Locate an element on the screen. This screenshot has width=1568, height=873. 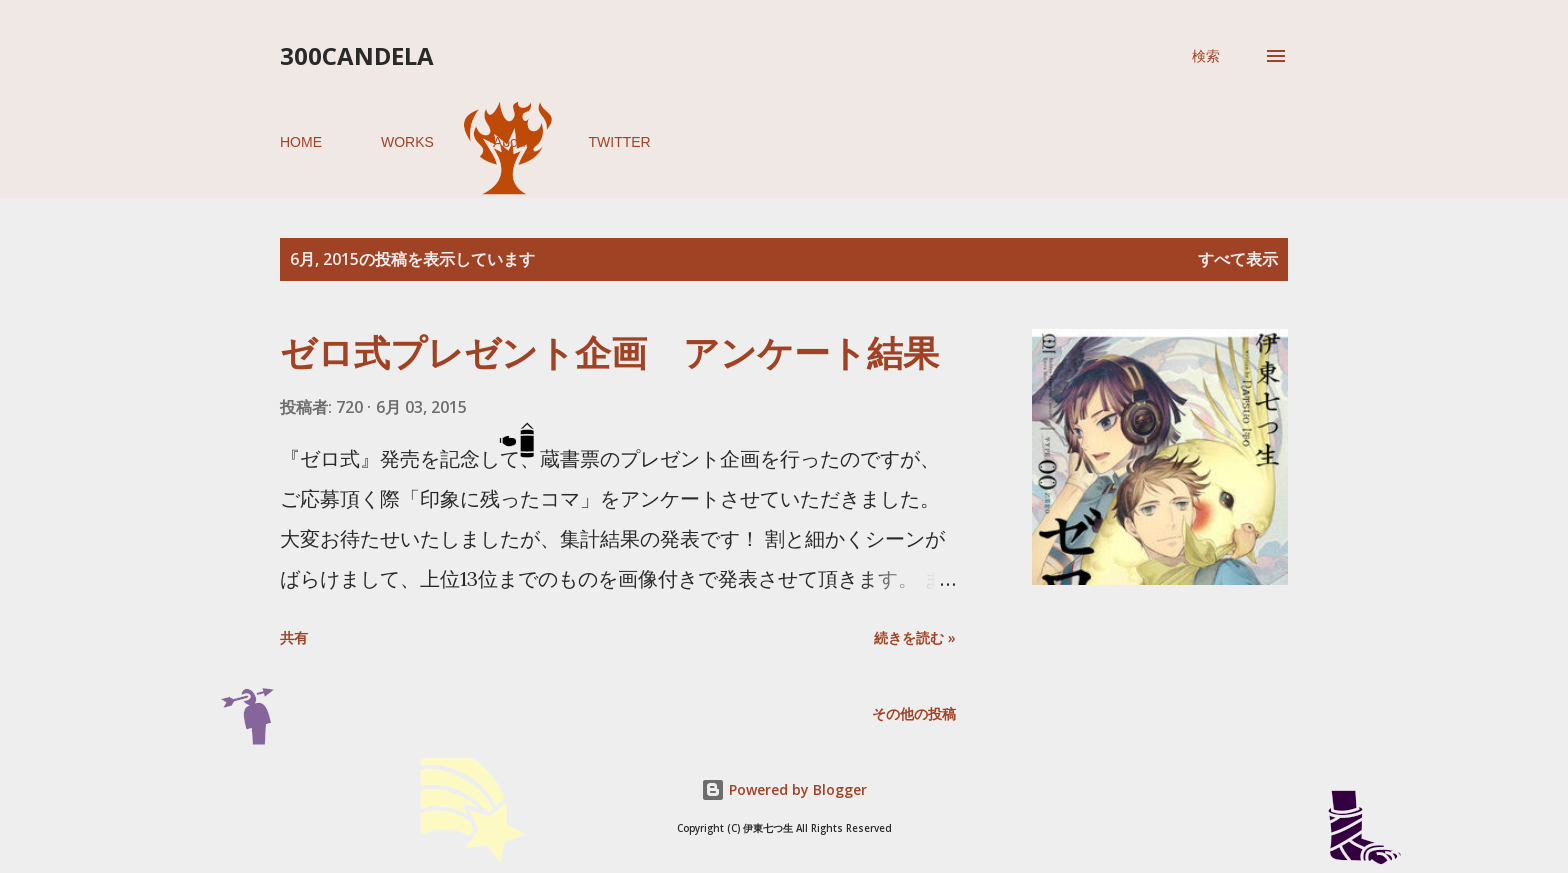
access boxing or combat training features is located at coordinates (517, 440).